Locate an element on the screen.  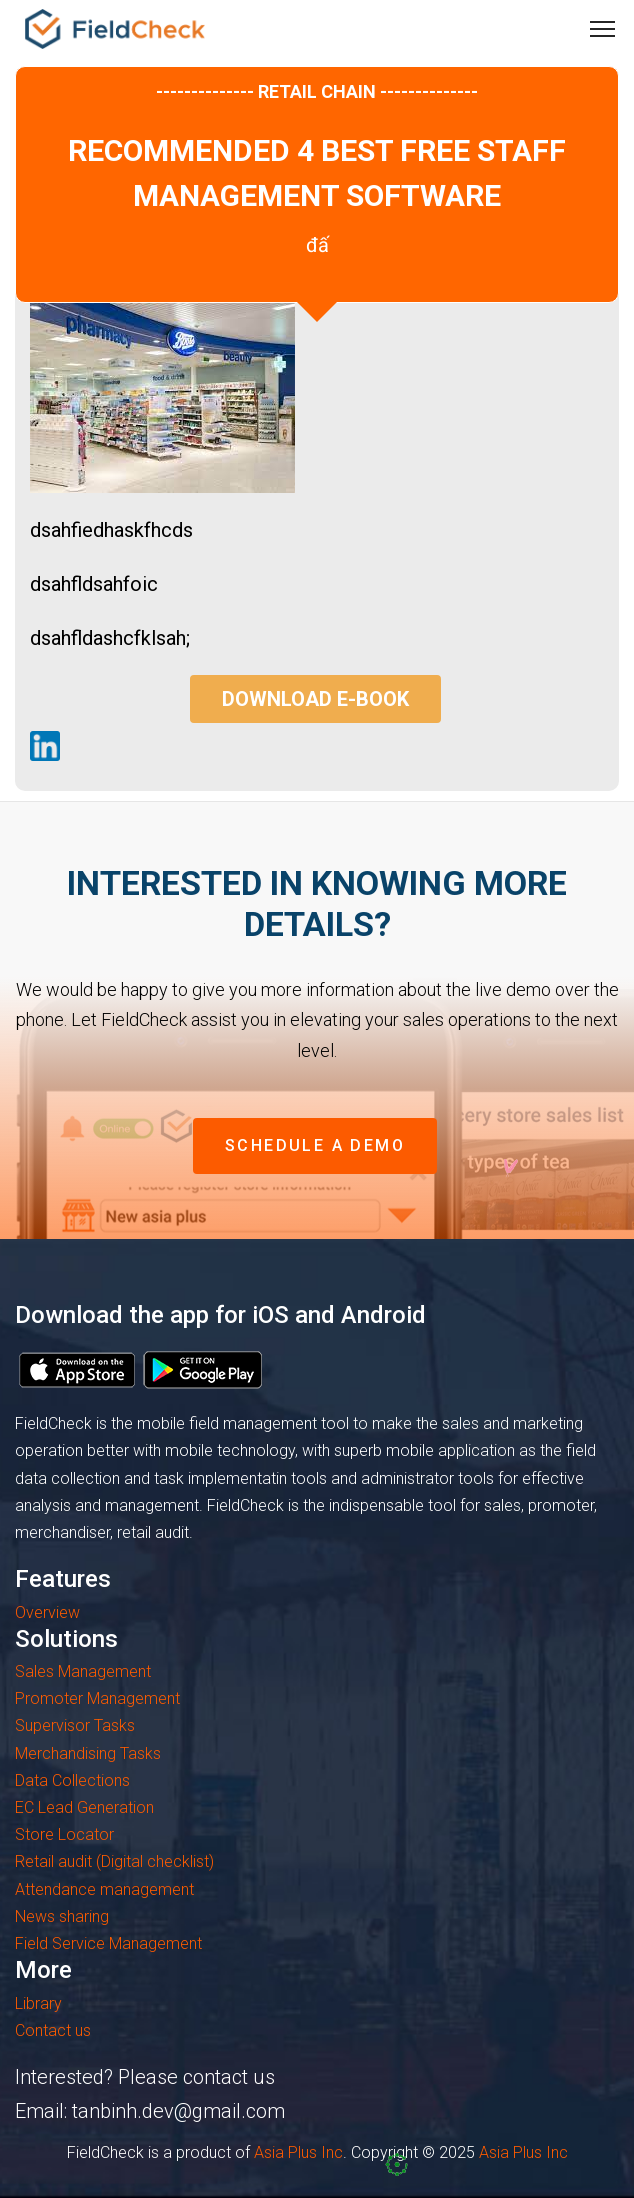
apache maven project or build tool is located at coordinates (511, 1168).